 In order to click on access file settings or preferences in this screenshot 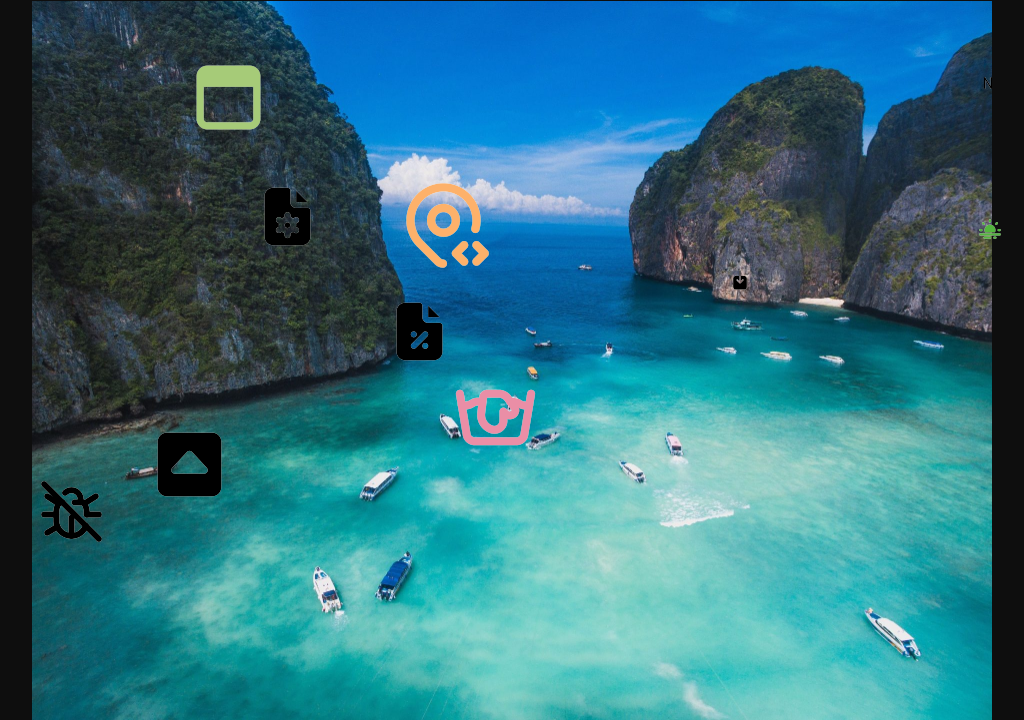, I will do `click(287, 216)`.